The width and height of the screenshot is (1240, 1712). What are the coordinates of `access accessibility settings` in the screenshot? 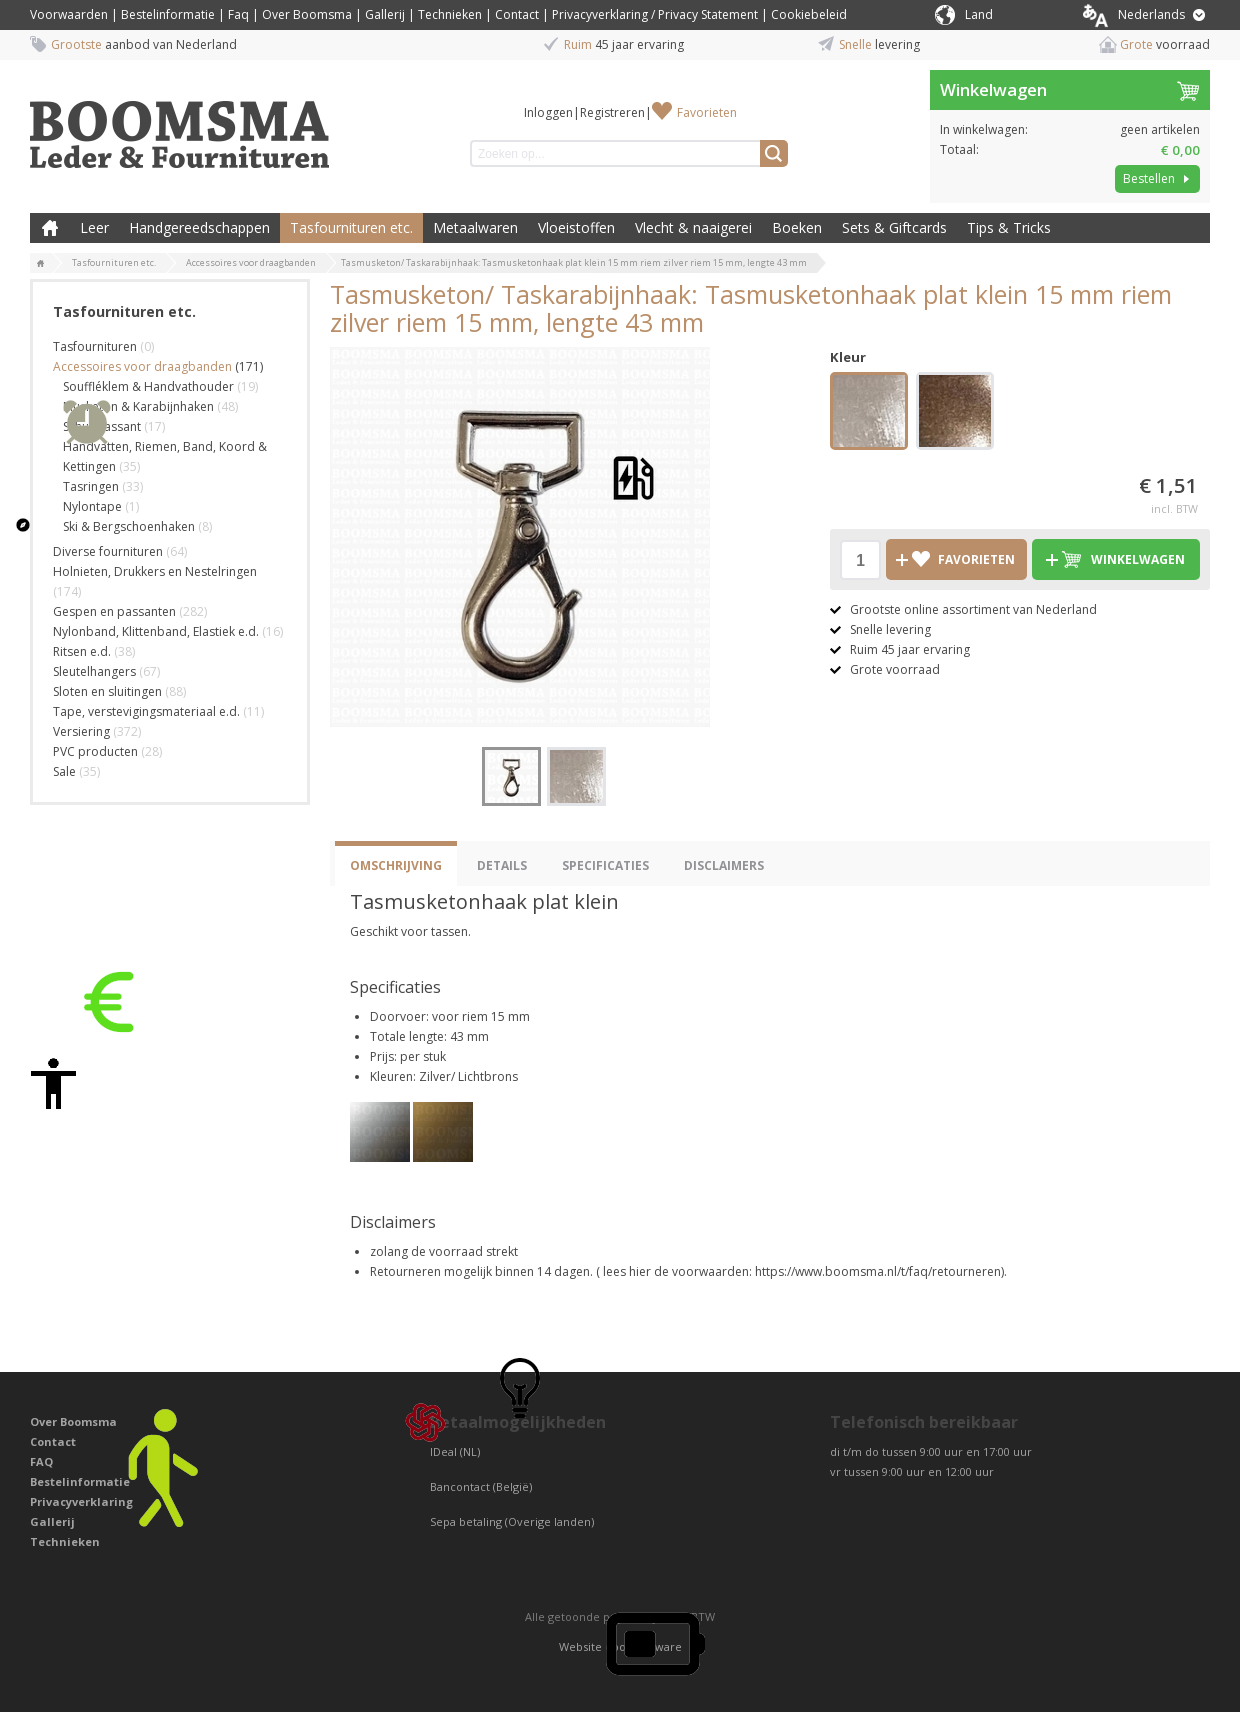 It's located at (53, 1083).